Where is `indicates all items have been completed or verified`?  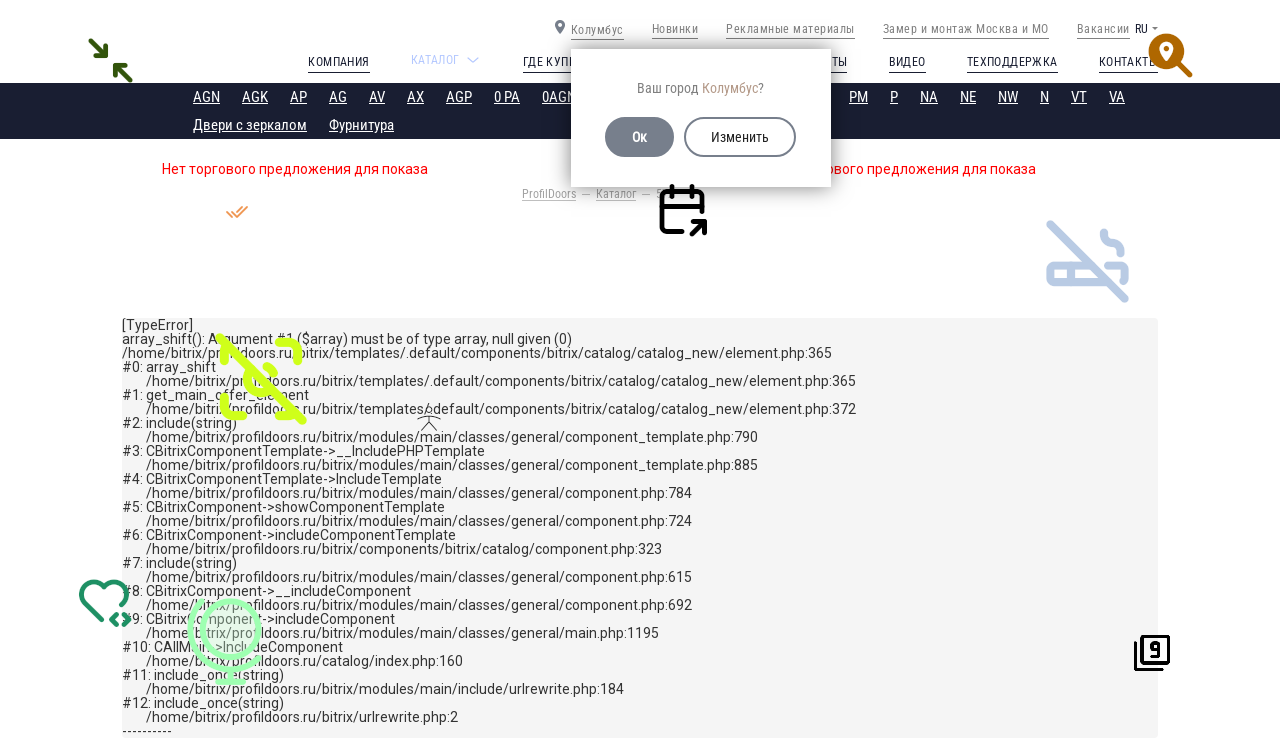
indicates all items have been completed or verified is located at coordinates (237, 212).